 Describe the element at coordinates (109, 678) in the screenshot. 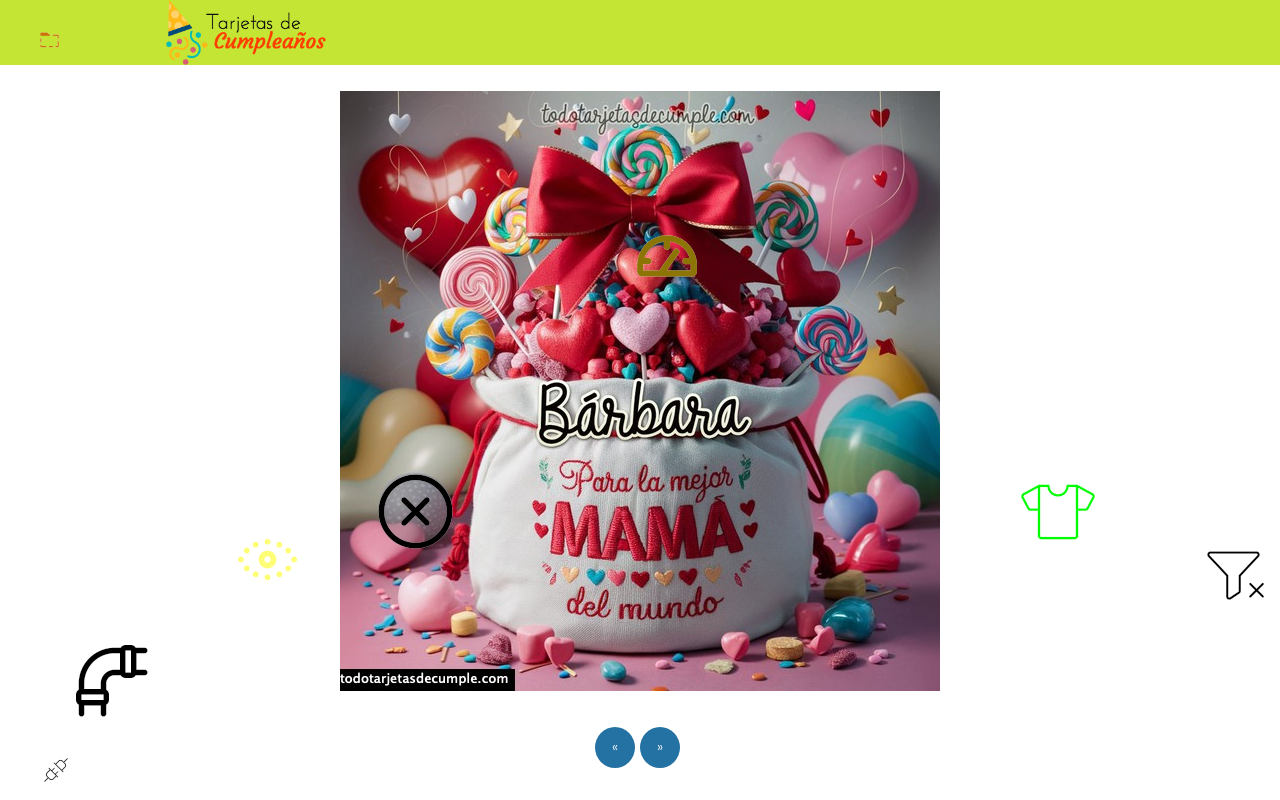

I see `plumbing or pipe system settings` at that location.